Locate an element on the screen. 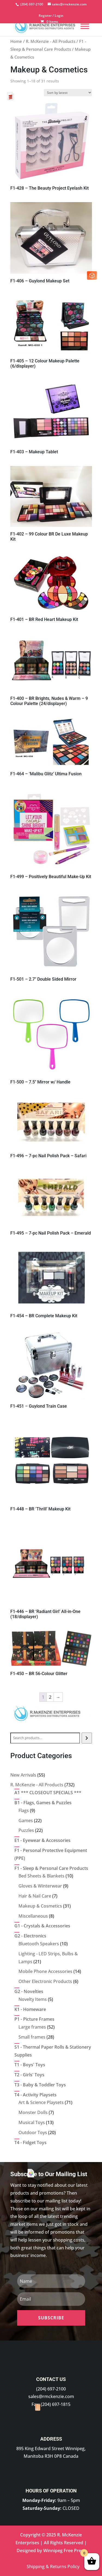 The height and width of the screenshot is (2576, 102). a scala programming language source file is located at coordinates (10, 96).